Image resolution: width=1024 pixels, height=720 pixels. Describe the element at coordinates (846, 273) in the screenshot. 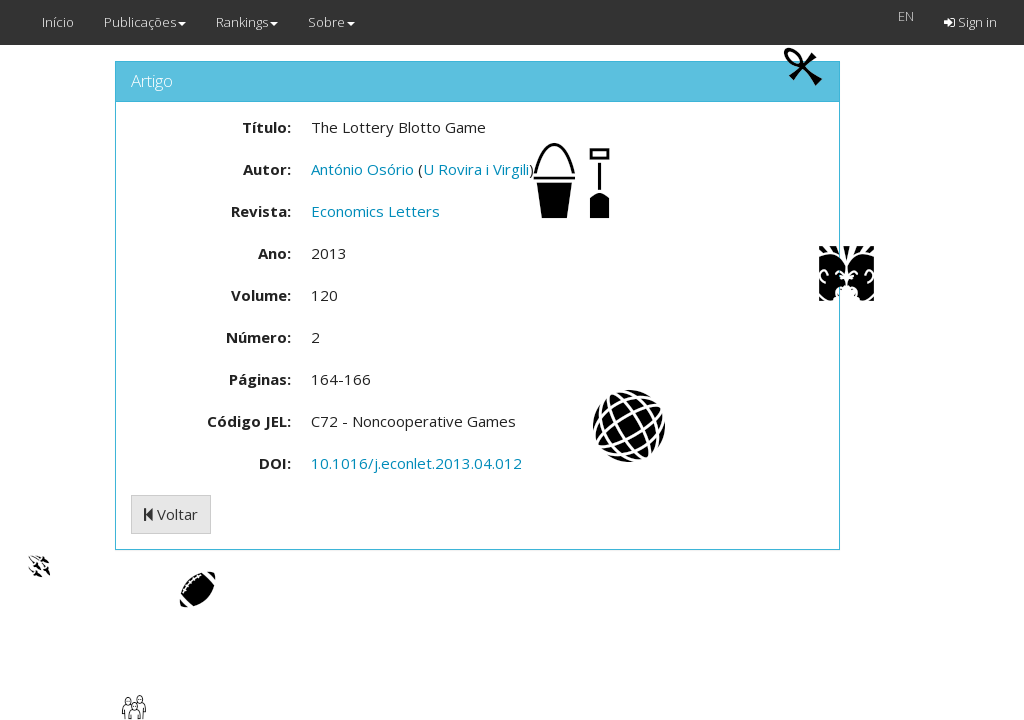

I see `indicates a versus or battle mode` at that location.